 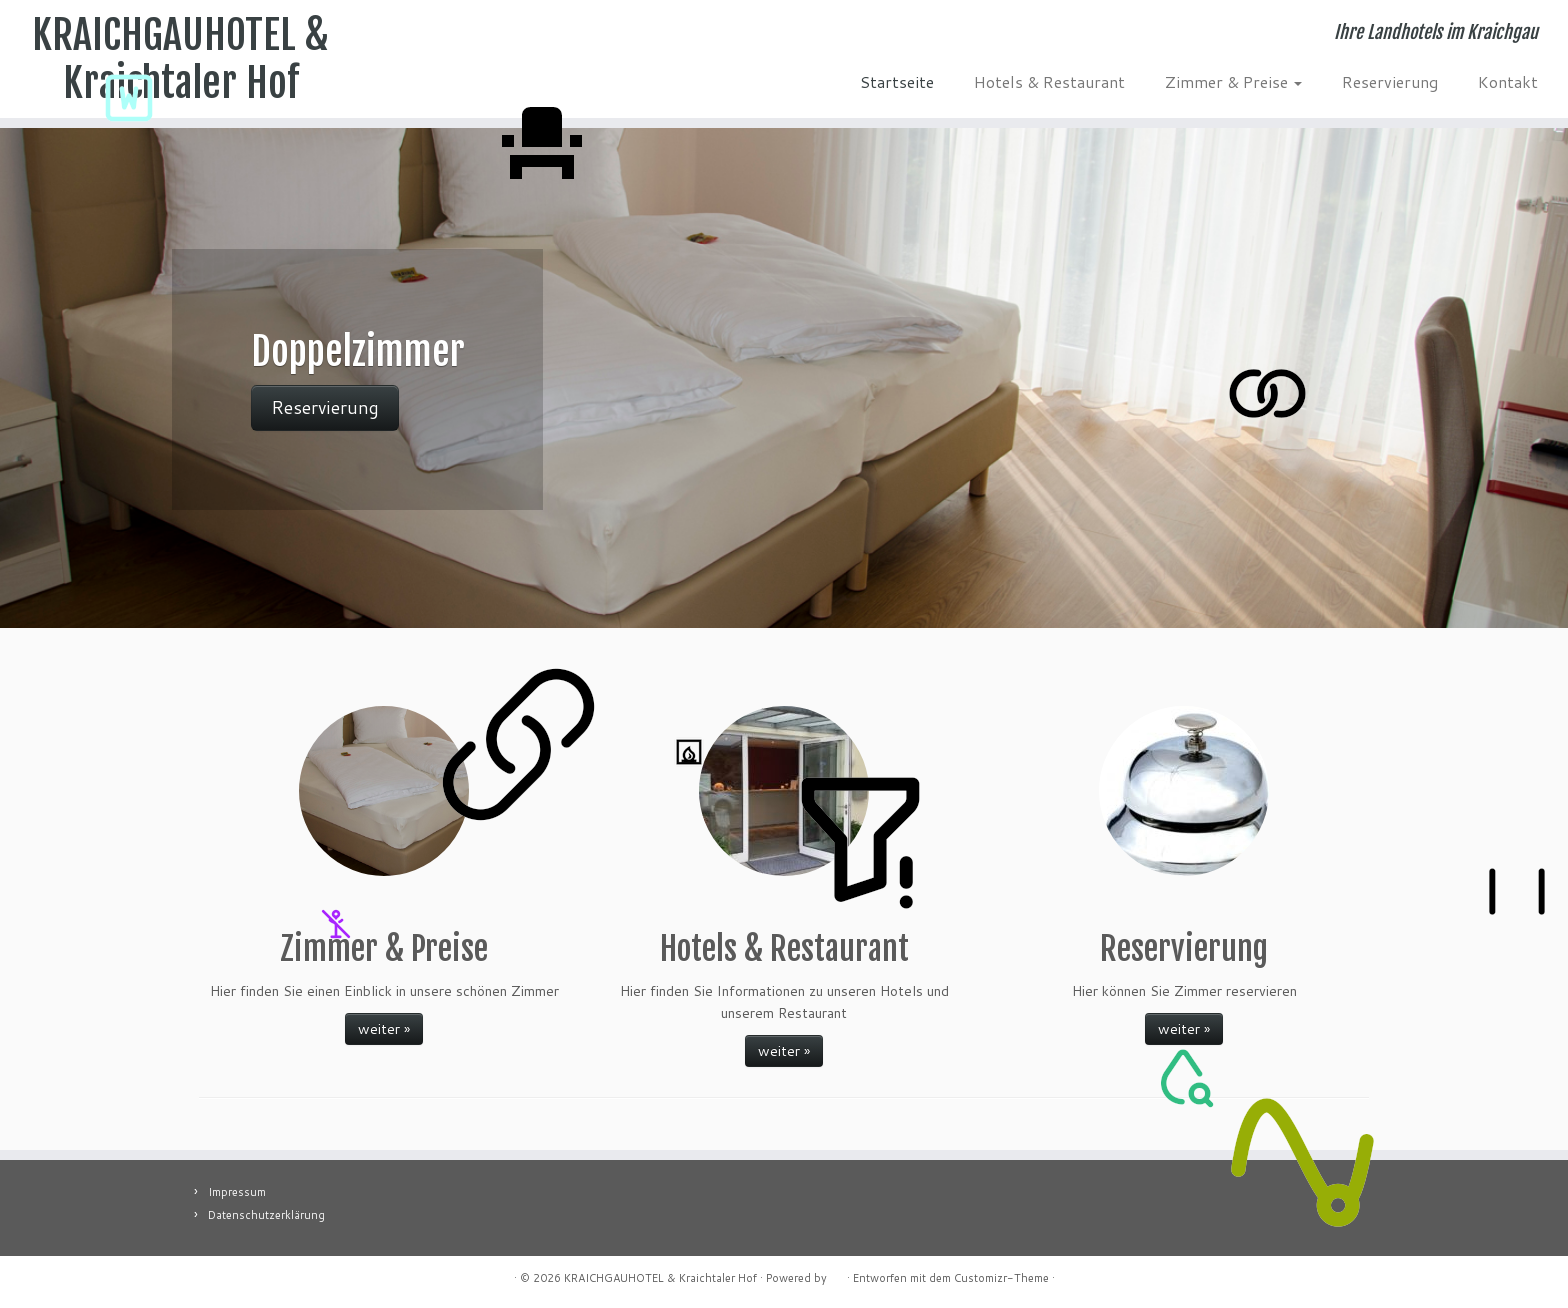 What do you see at coordinates (336, 924) in the screenshot?
I see `disable wardrobe or clothing display feature` at bounding box center [336, 924].